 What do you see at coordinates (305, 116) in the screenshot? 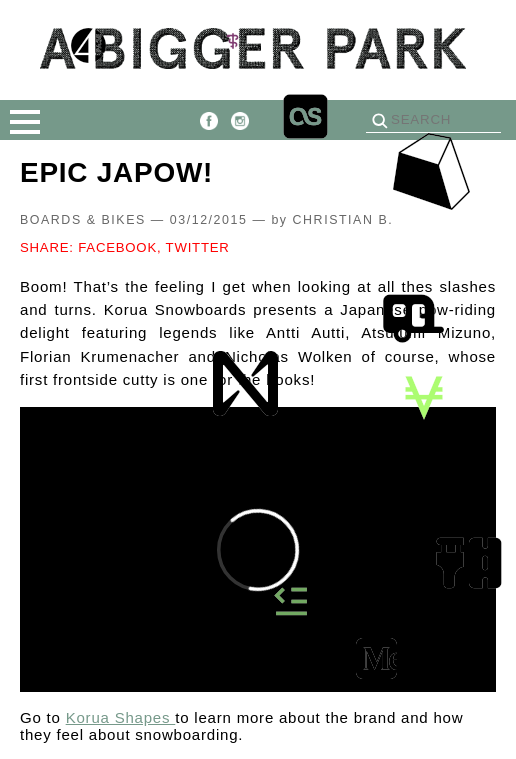
I see `open Last.fm profile or music scrobbling` at bounding box center [305, 116].